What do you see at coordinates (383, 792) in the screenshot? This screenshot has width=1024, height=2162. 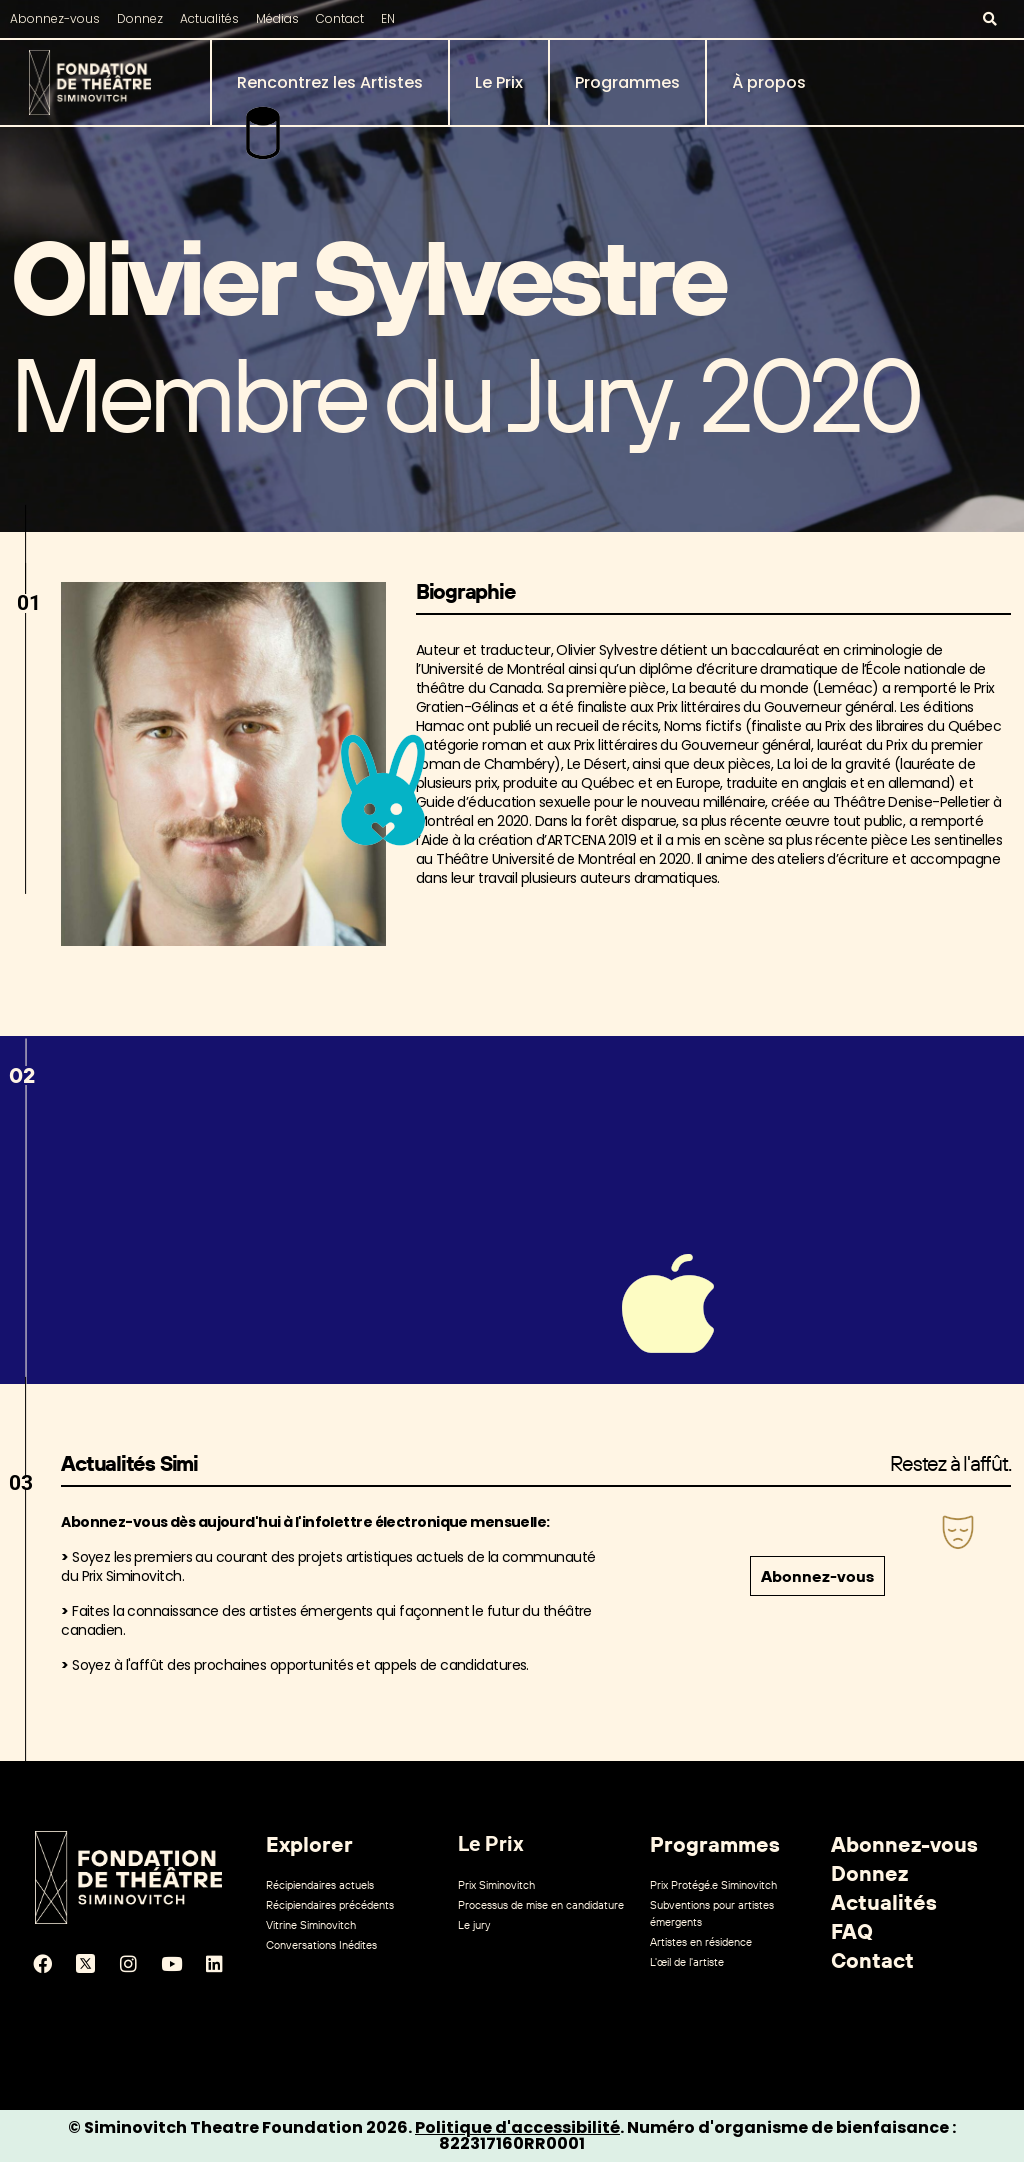 I see `access pet or animal-related features` at bounding box center [383, 792].